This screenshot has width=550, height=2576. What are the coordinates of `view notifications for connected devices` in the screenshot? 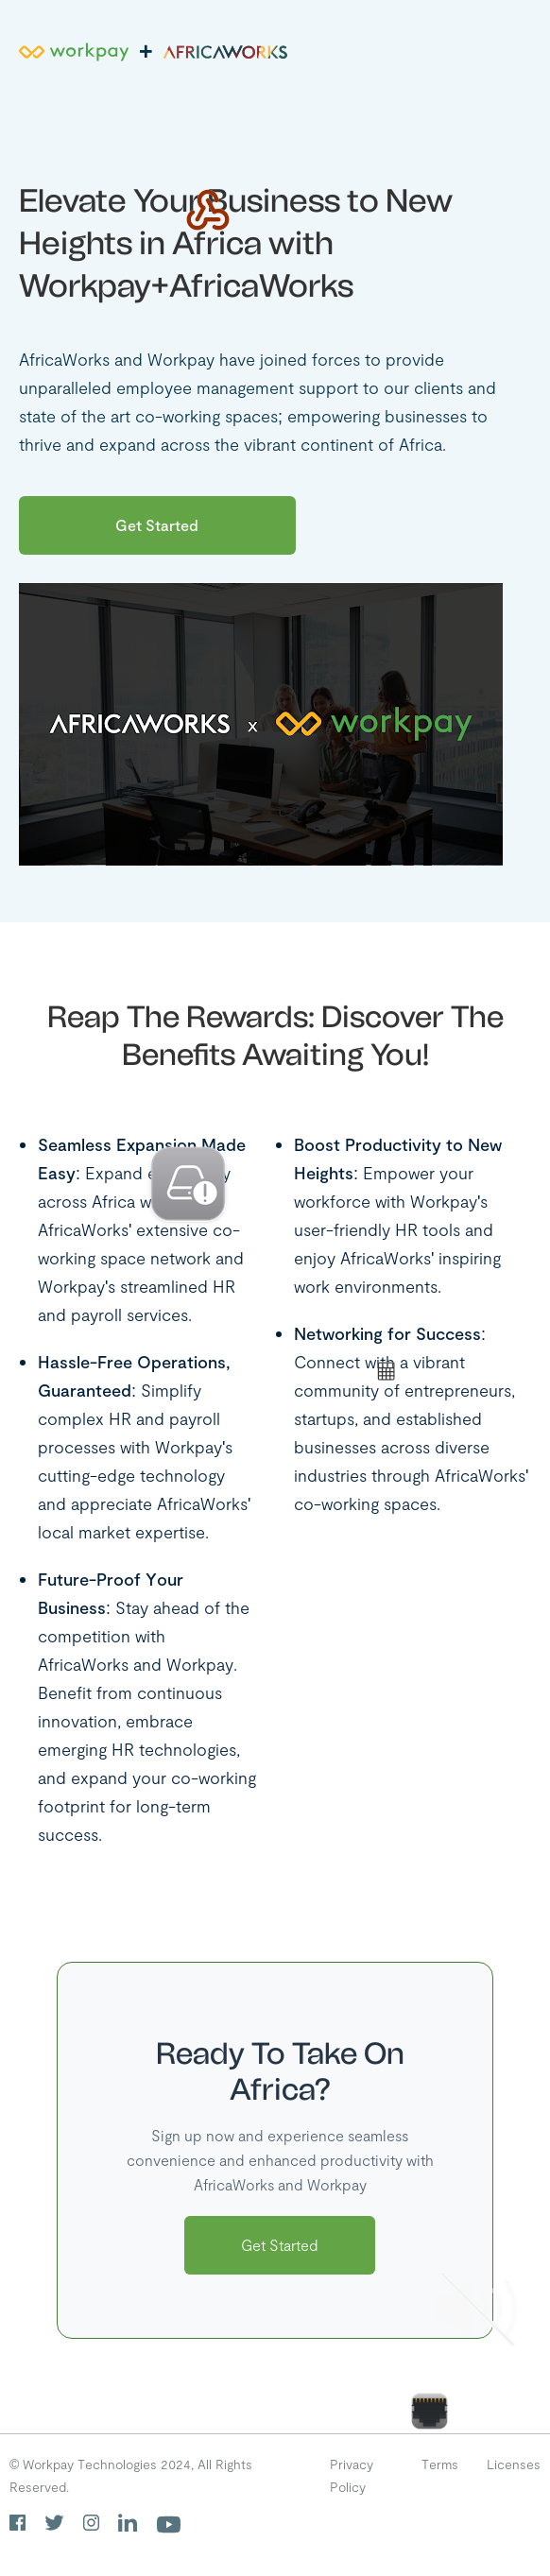 It's located at (188, 1185).